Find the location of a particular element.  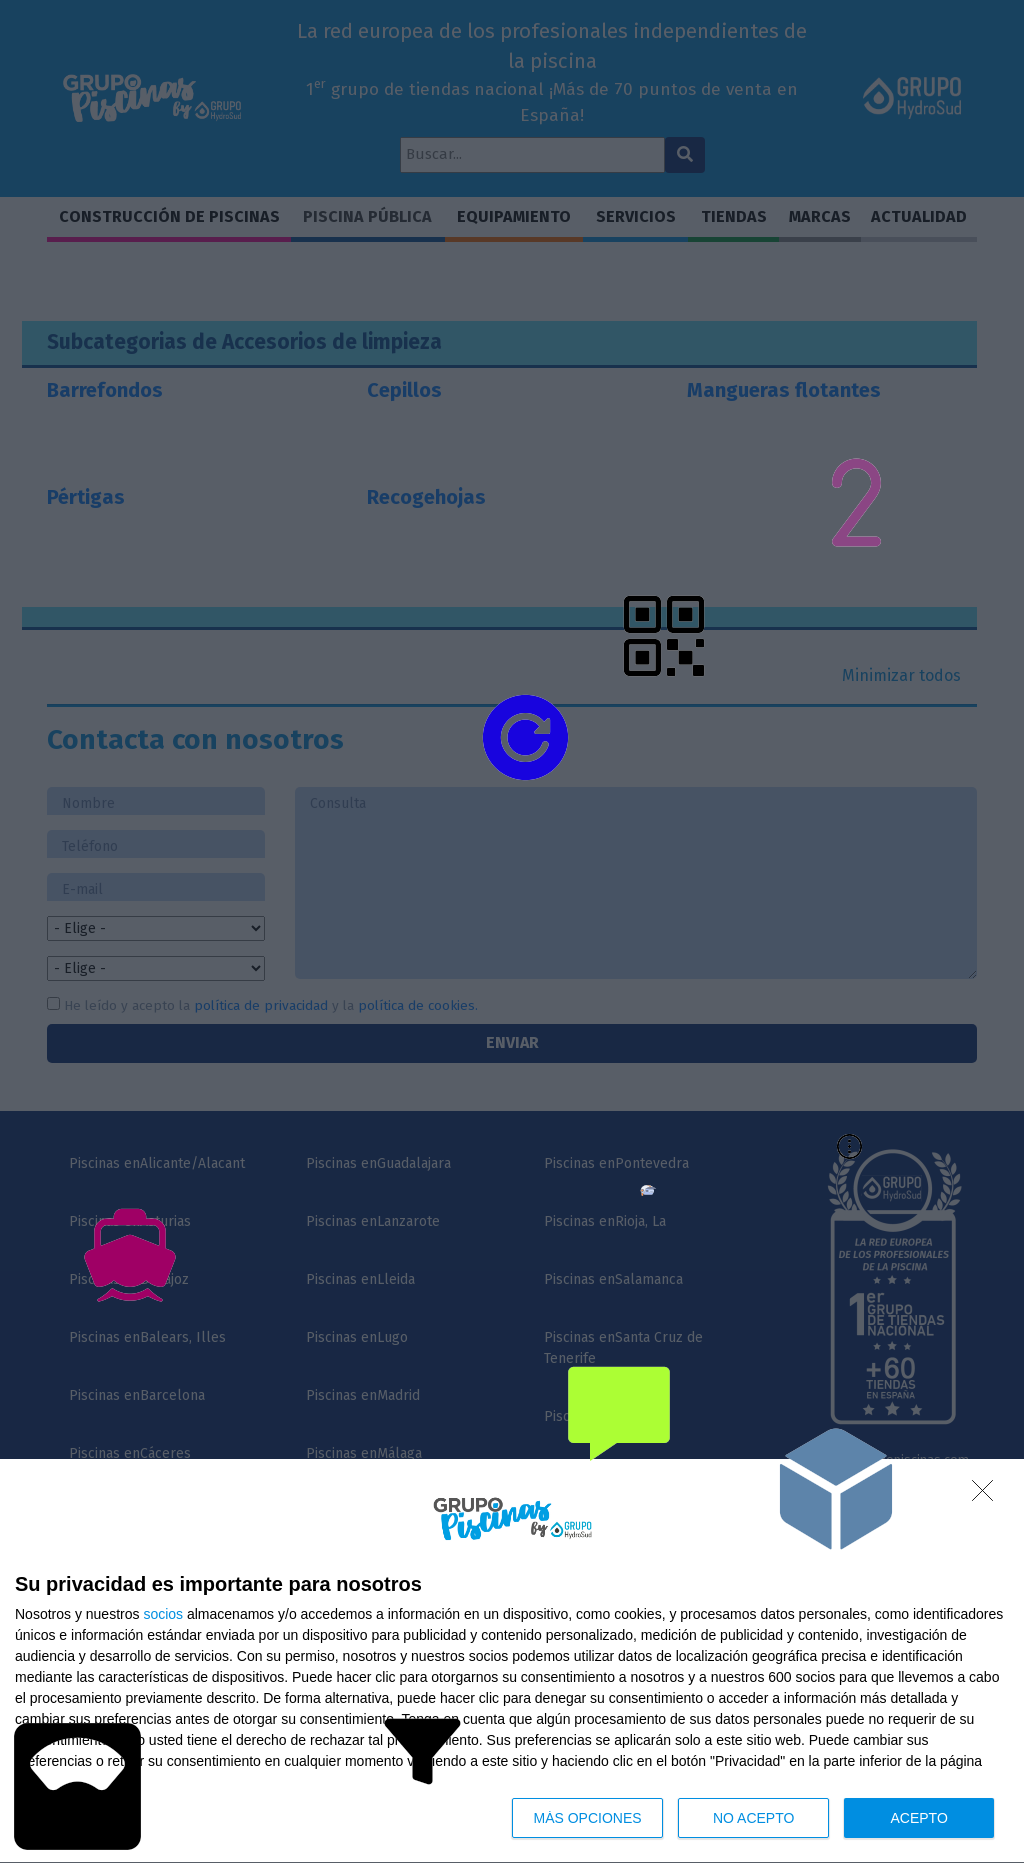

filter content or results is located at coordinates (422, 1751).